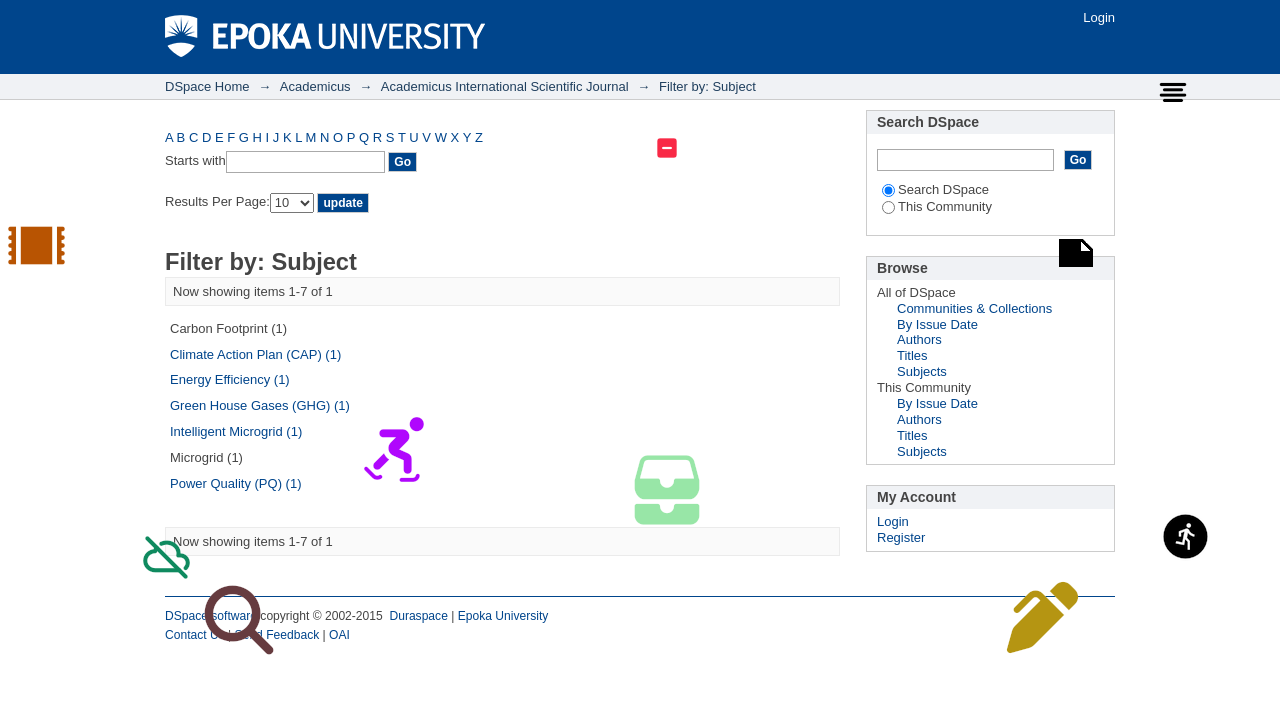 The height and width of the screenshot is (720, 1280). I want to click on access running or fitness tracking features, so click(1185, 536).